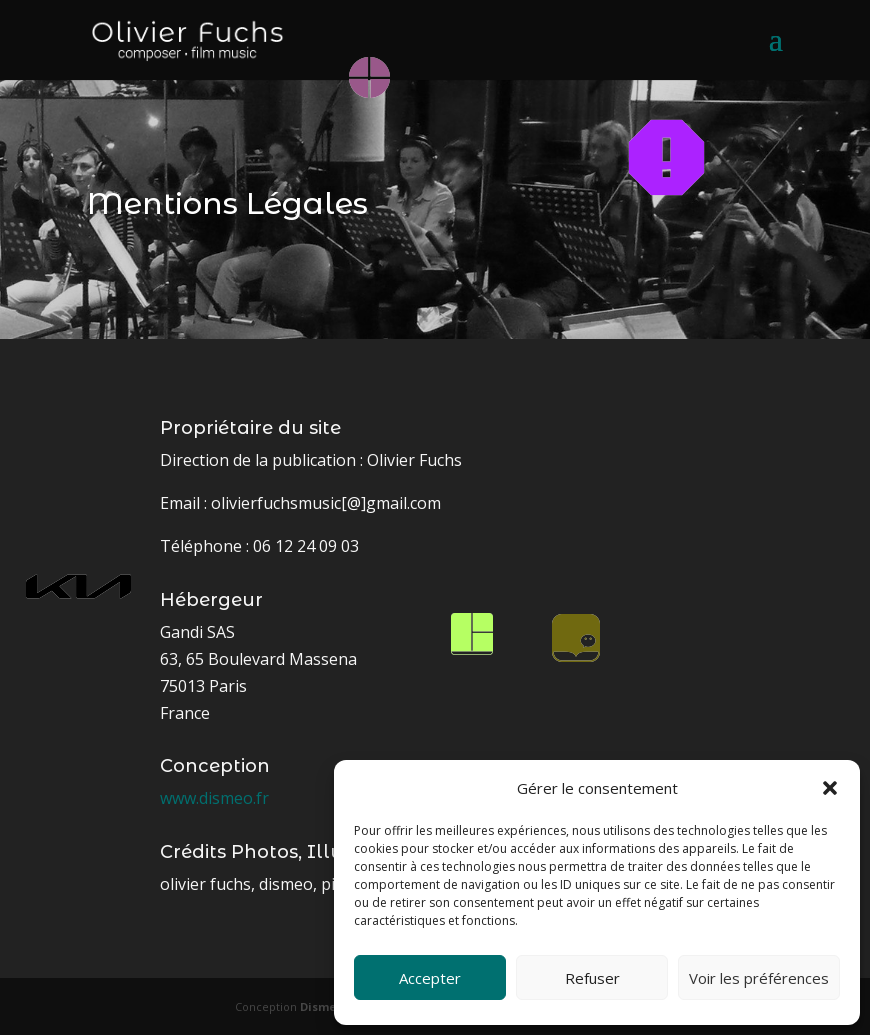 Image resolution: width=870 pixels, height=1035 pixels. Describe the element at coordinates (666, 157) in the screenshot. I see `indicates spam or junk content` at that location.